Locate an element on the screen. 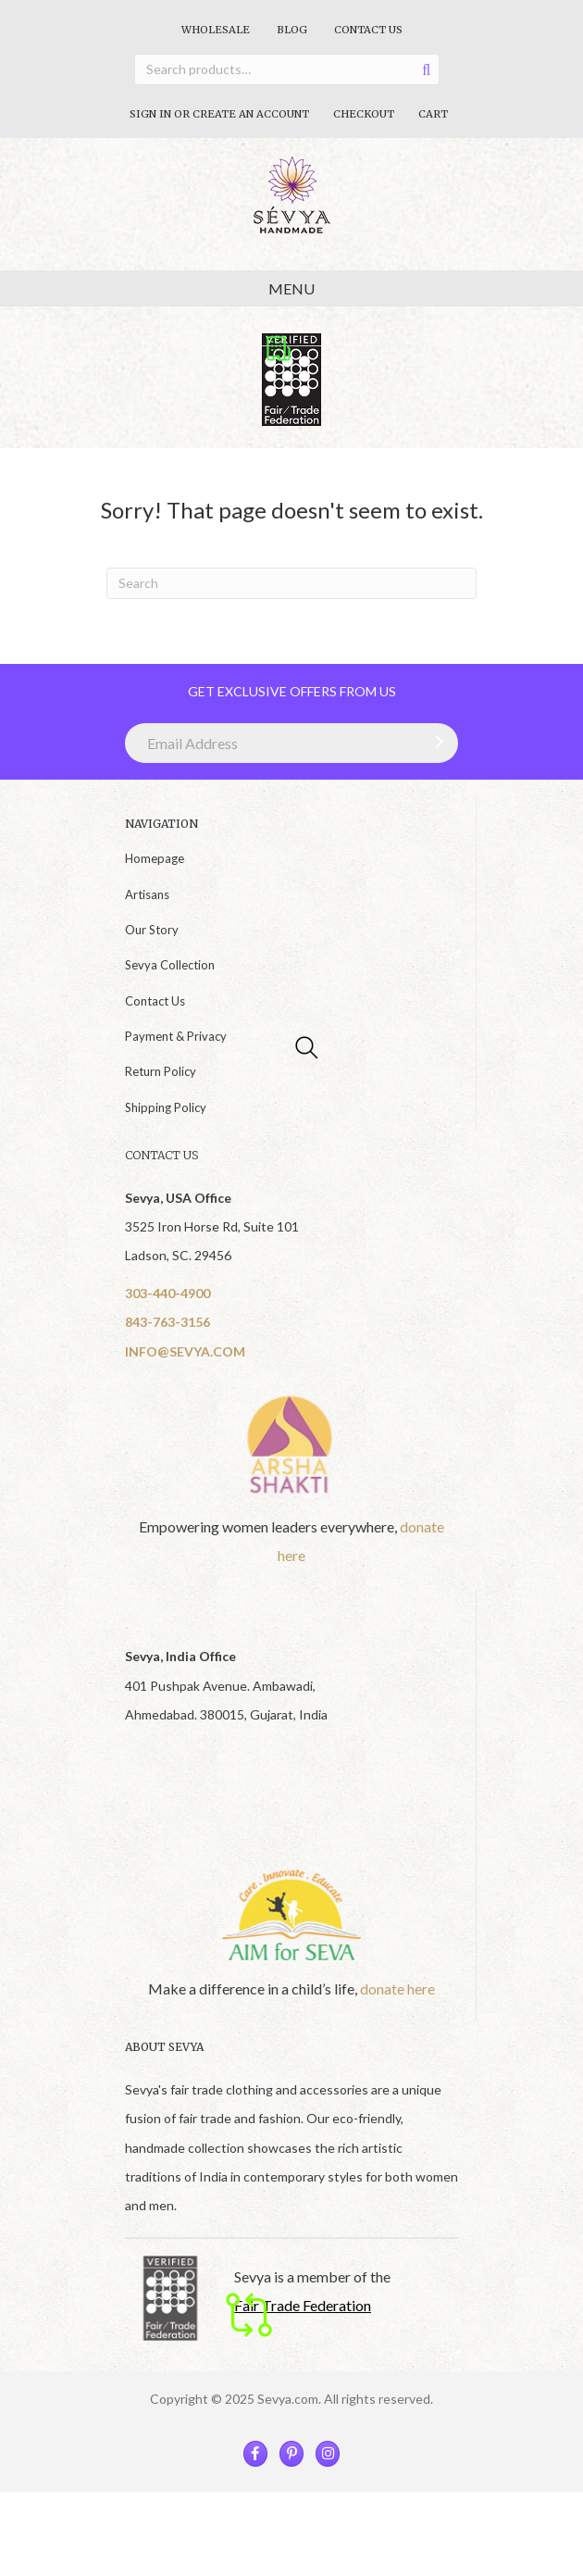  search for content or items is located at coordinates (306, 1047).